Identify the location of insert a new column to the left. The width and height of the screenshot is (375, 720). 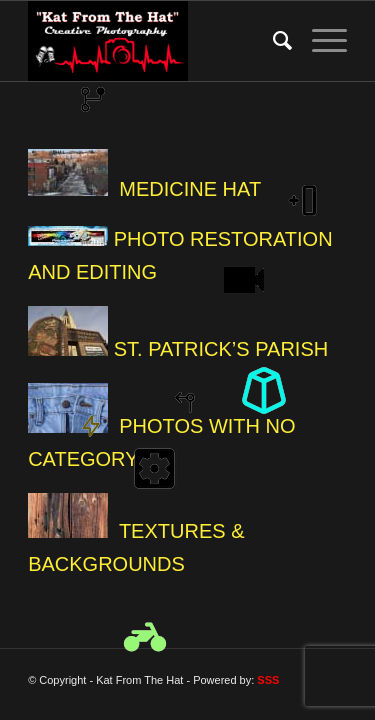
(302, 200).